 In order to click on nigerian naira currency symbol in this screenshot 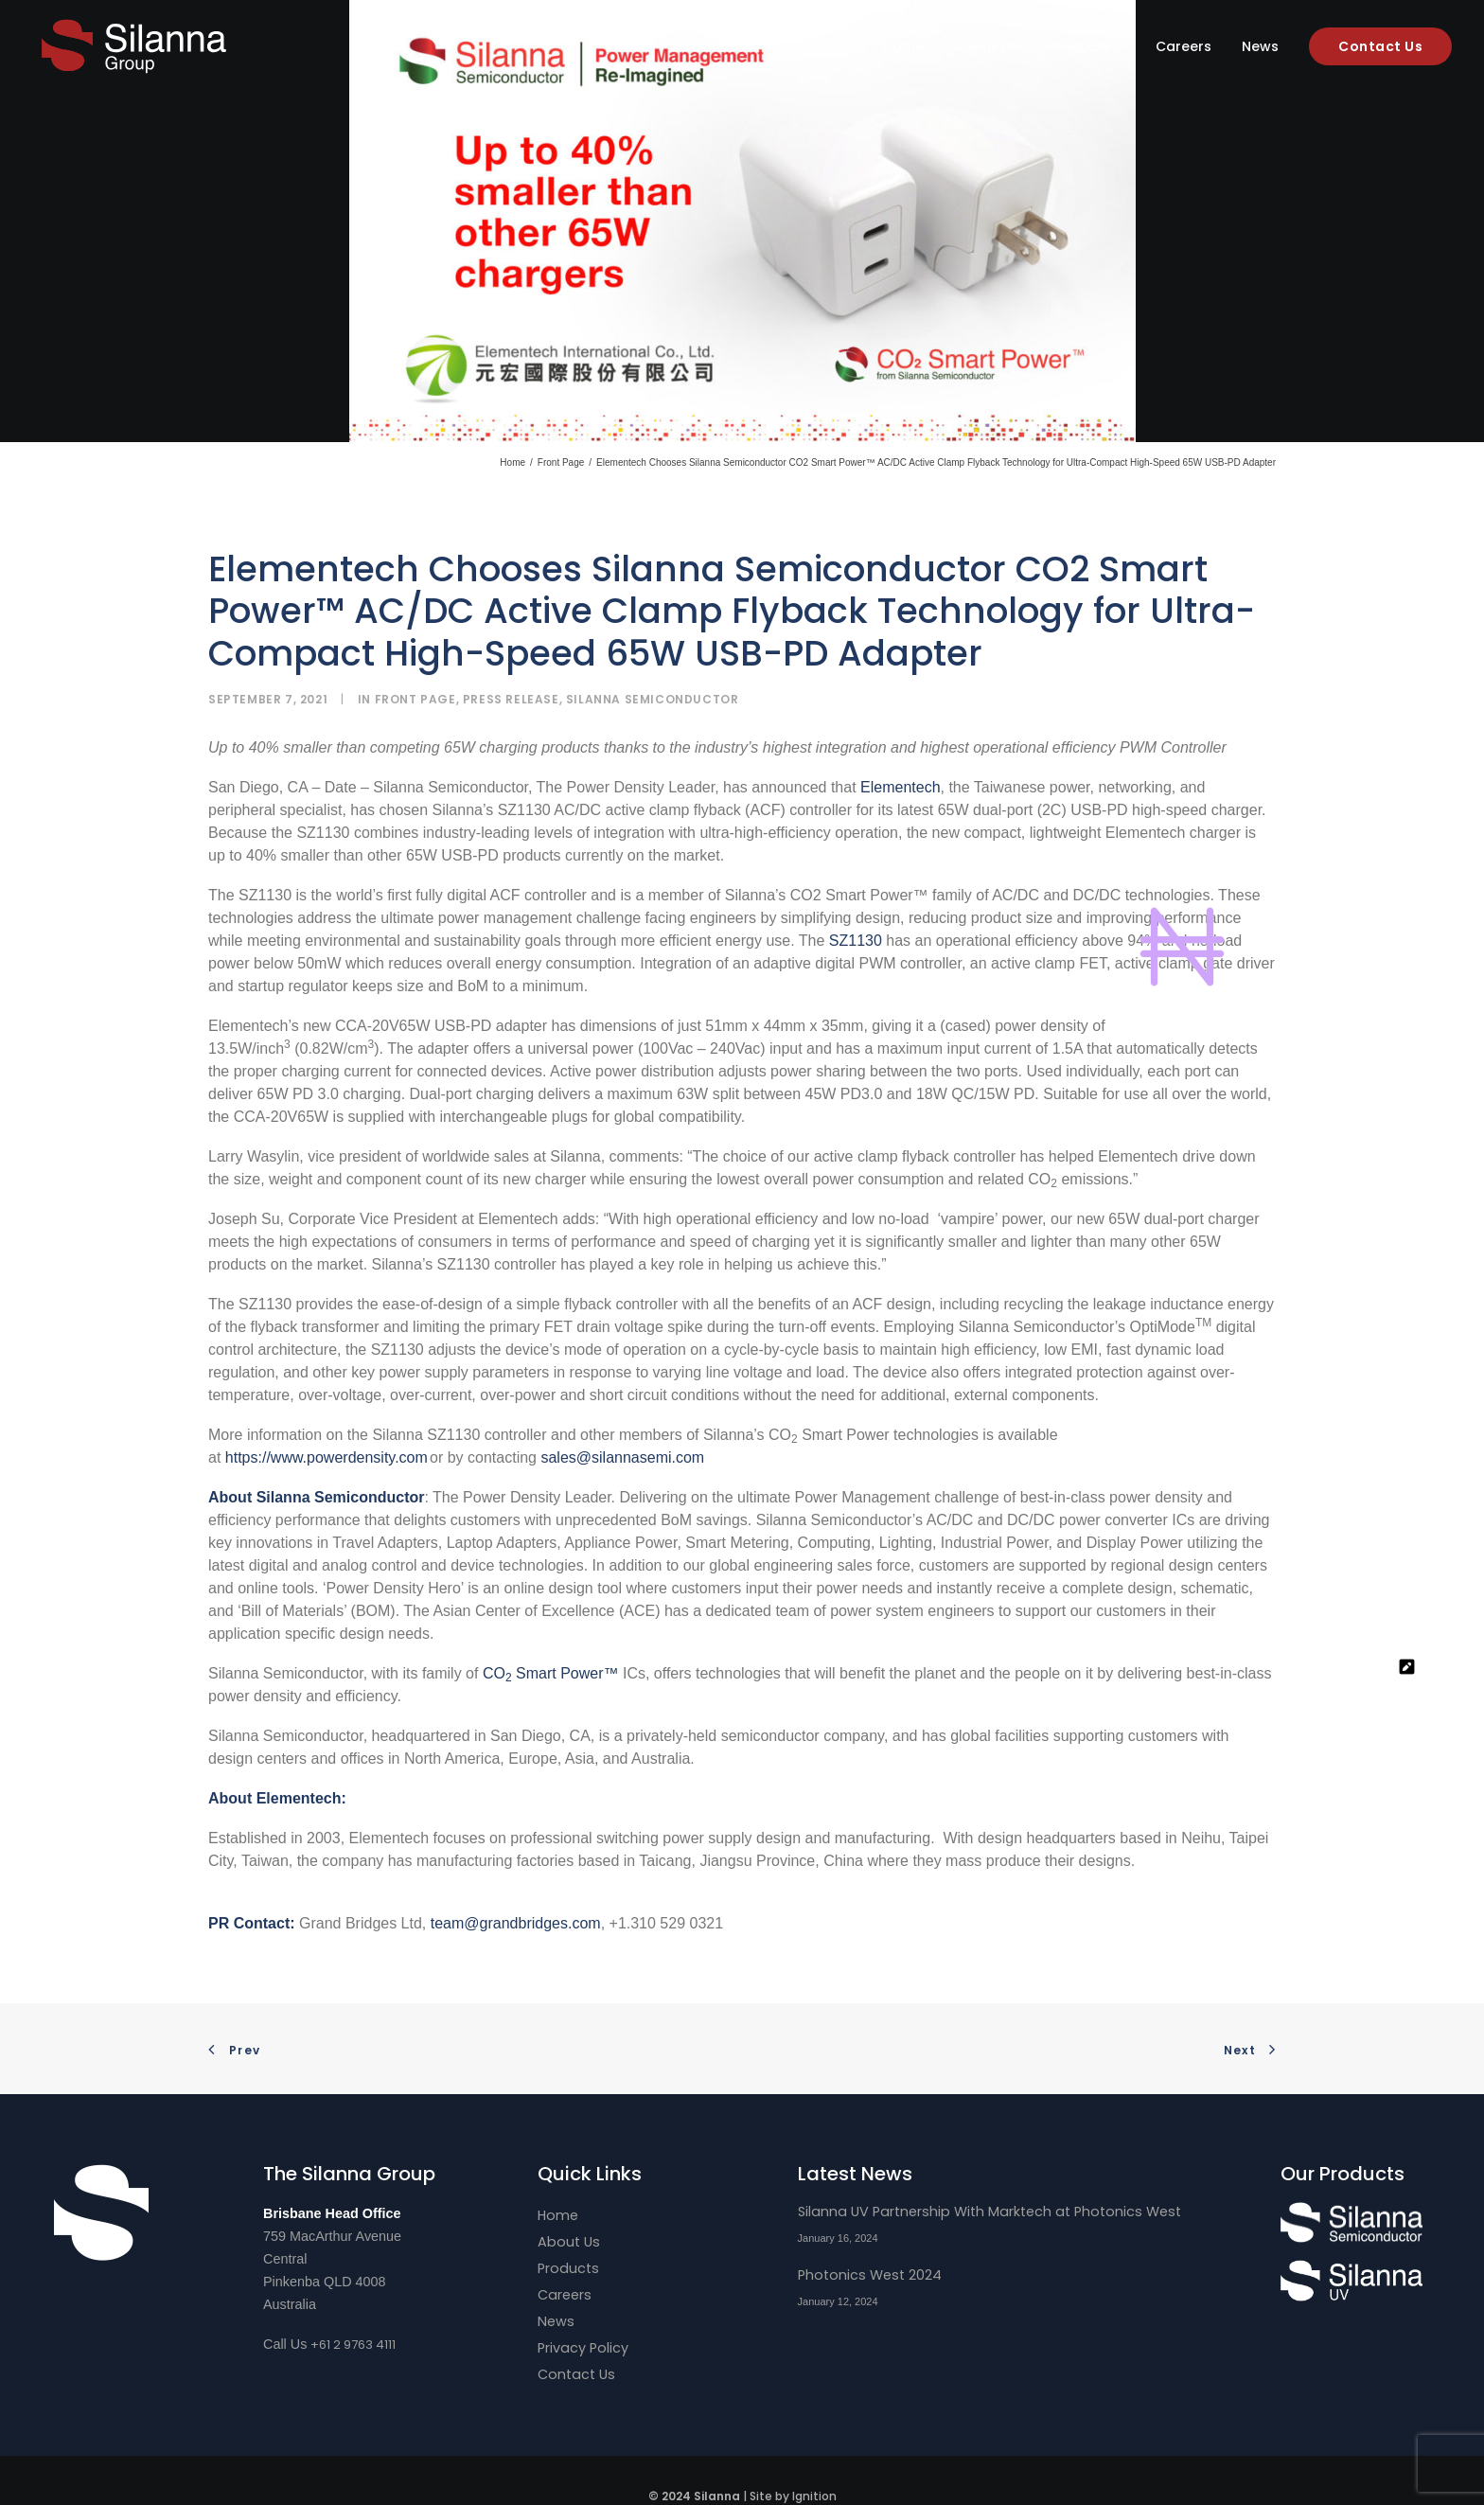, I will do `click(1182, 947)`.